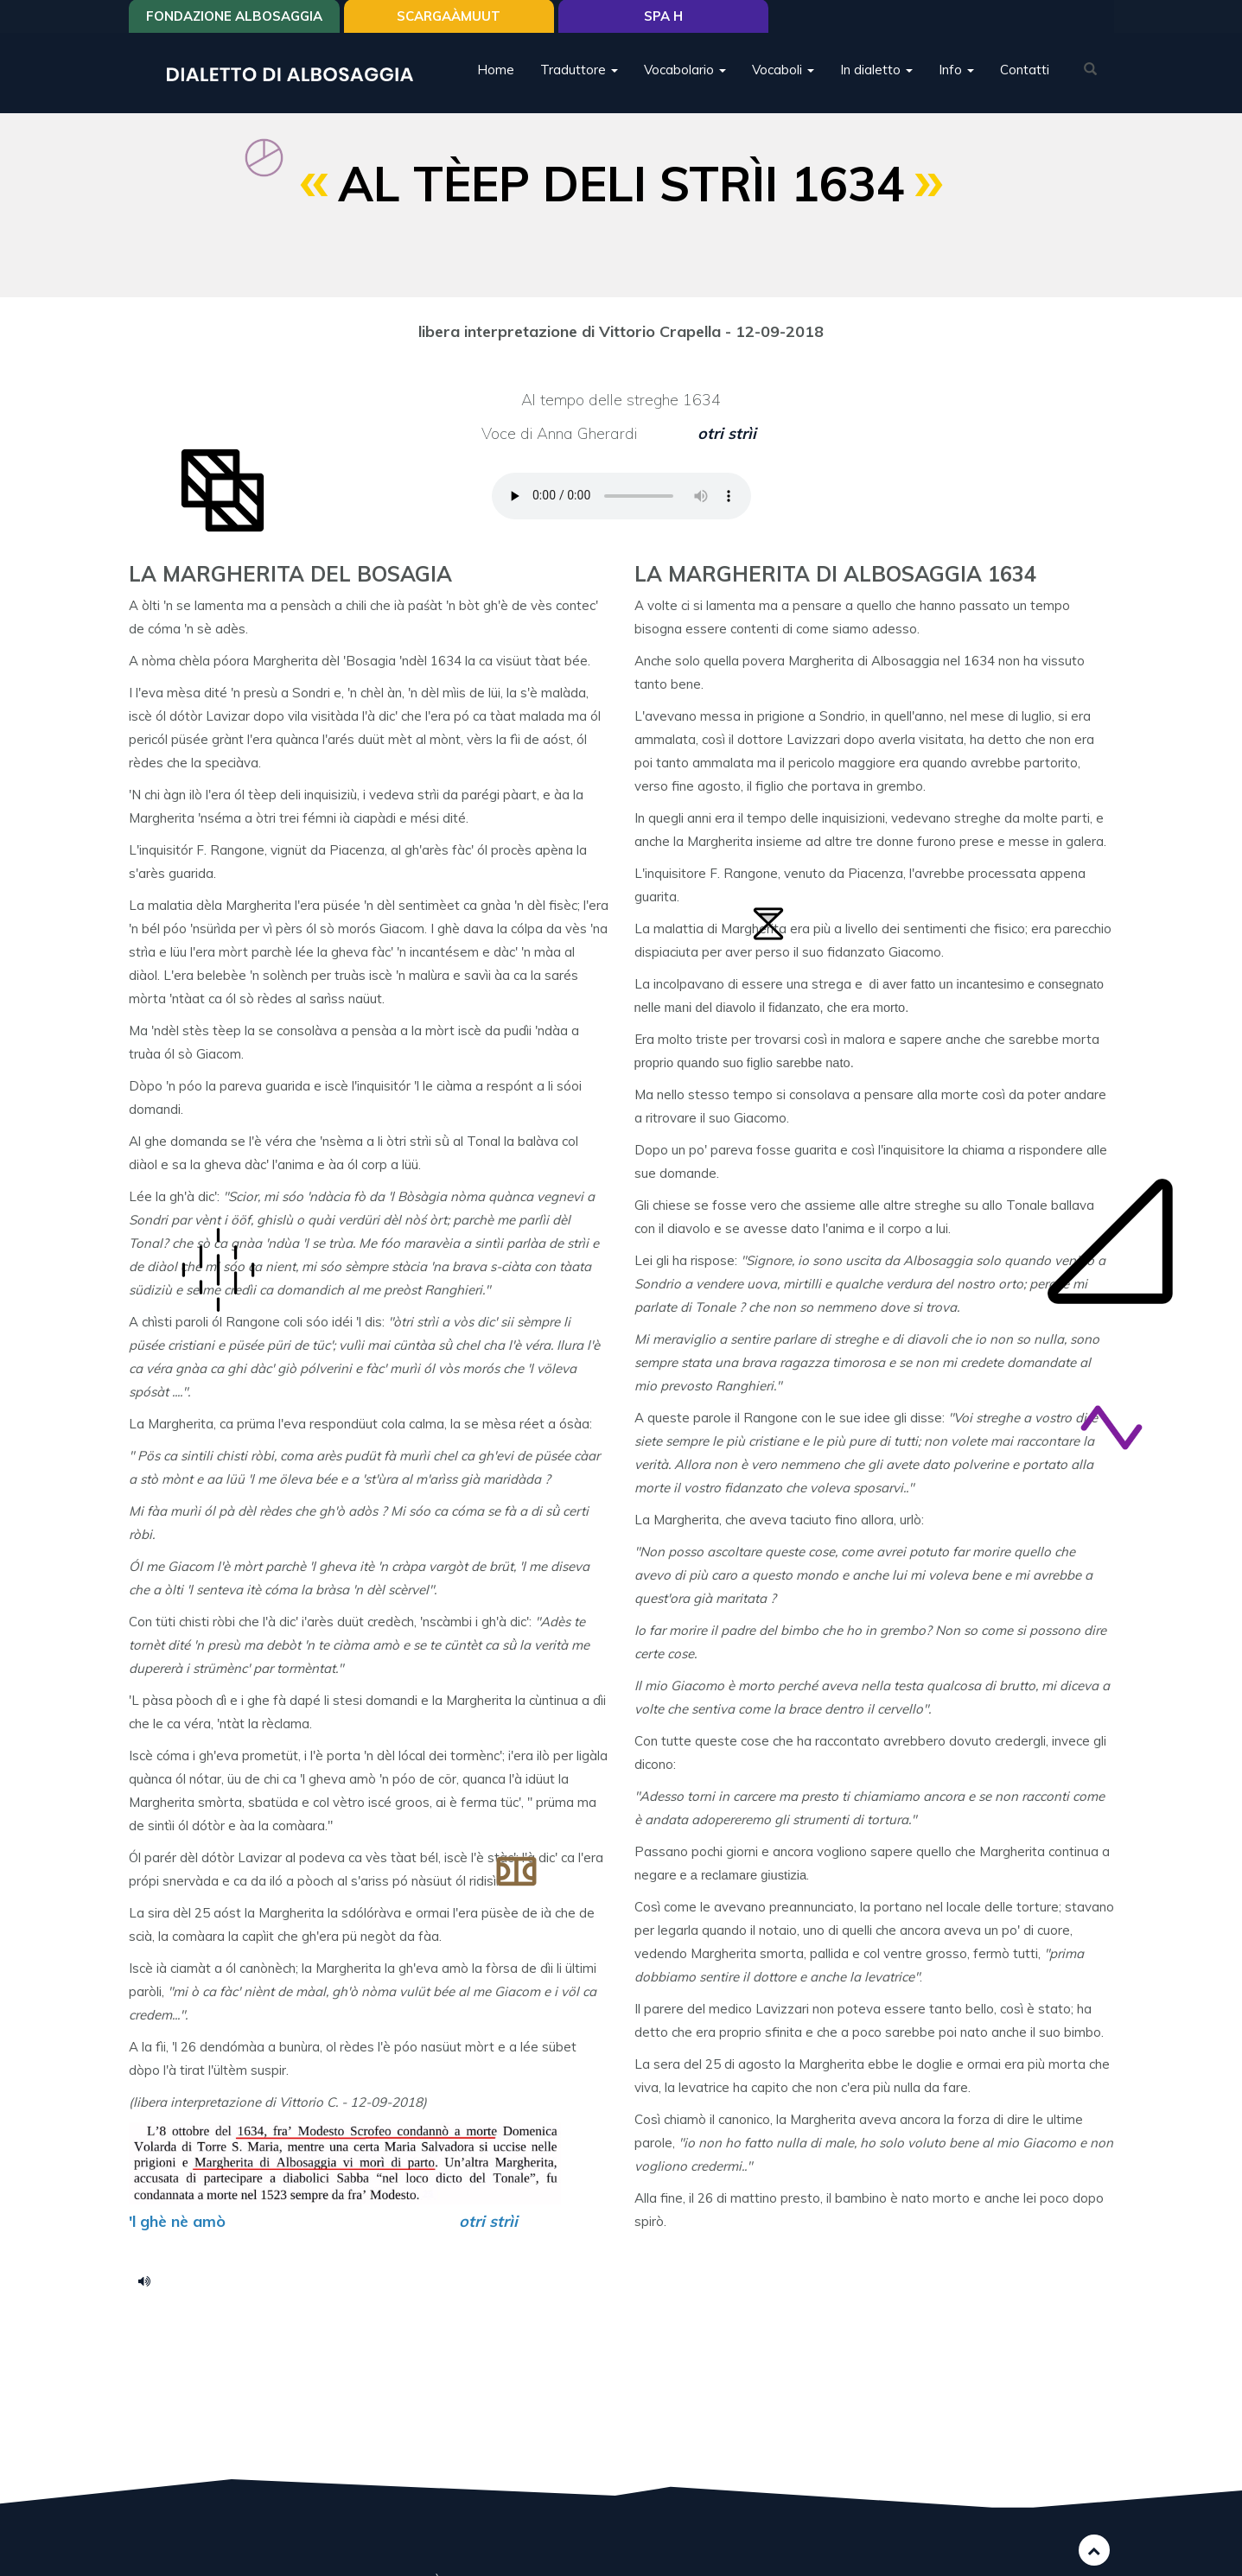 The height and width of the screenshot is (2576, 1242). I want to click on indicates high time remaining on a timer or process, so click(768, 924).